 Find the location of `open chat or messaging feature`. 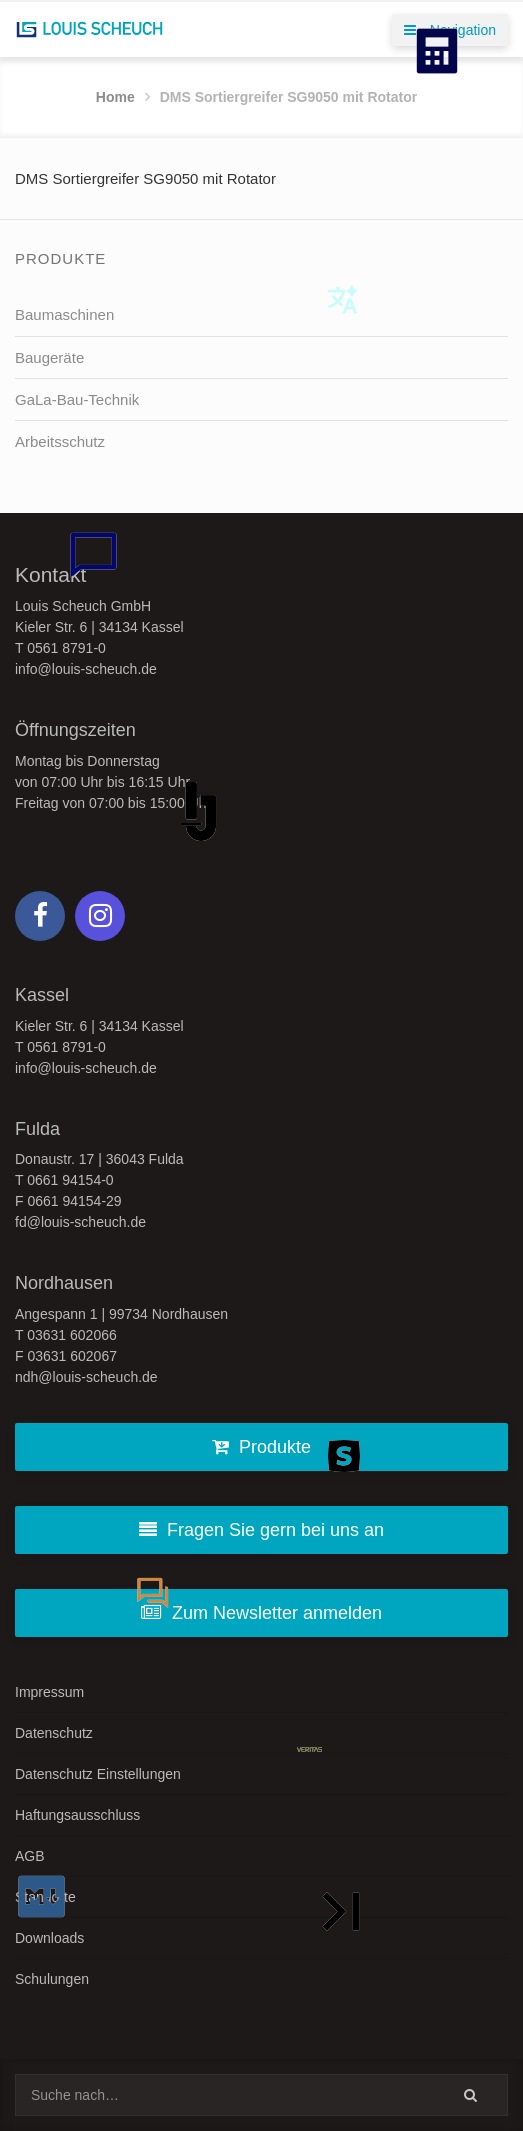

open chat or messaging feature is located at coordinates (153, 1592).